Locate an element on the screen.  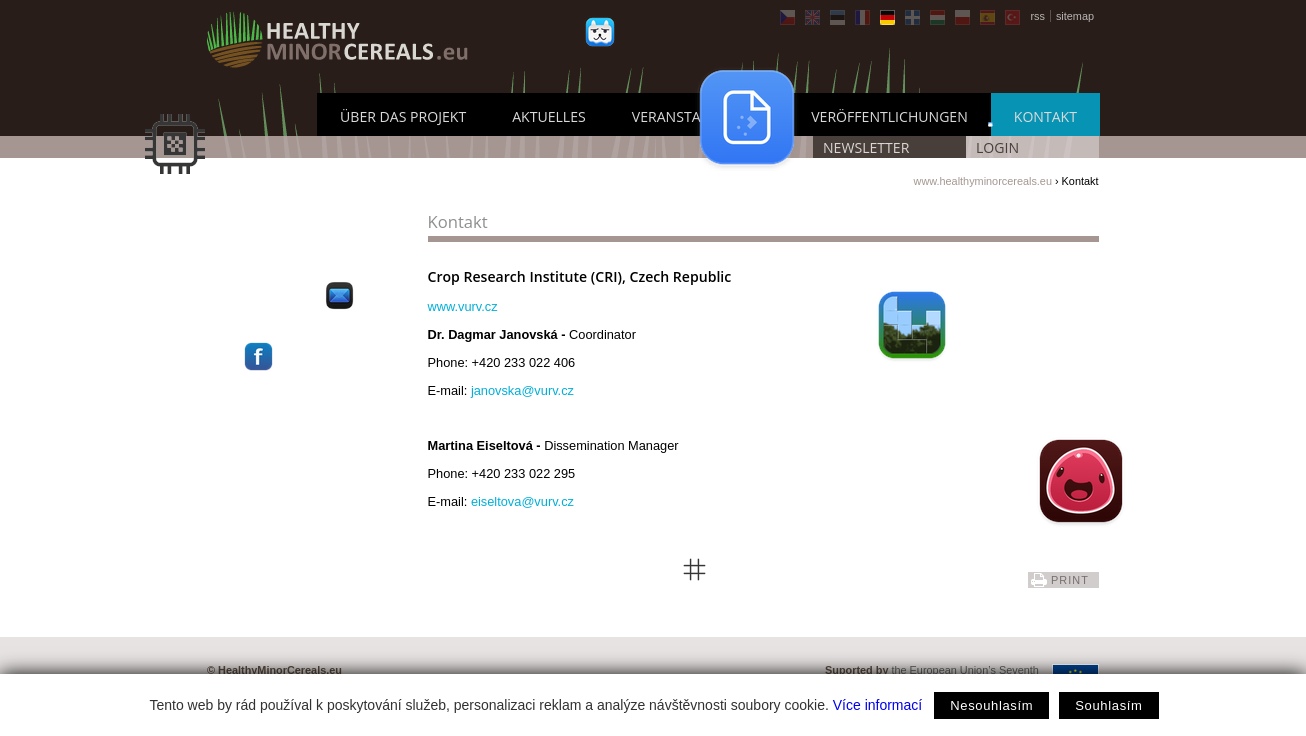
configure default apps for file types is located at coordinates (747, 119).